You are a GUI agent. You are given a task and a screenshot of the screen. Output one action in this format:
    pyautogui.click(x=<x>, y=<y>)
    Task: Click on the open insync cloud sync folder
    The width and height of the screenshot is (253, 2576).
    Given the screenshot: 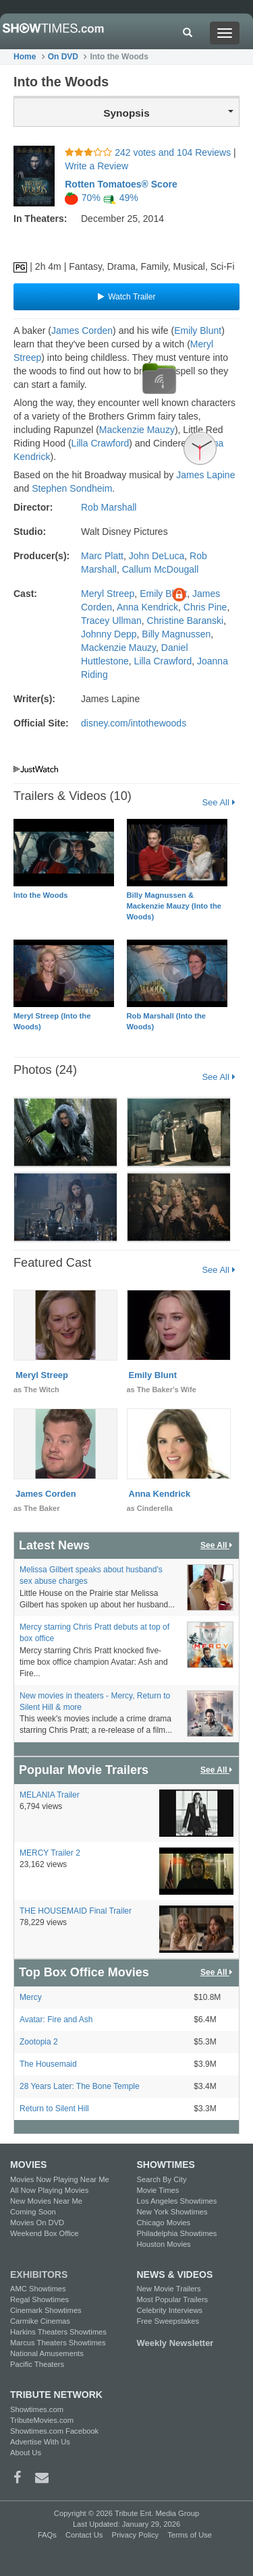 What is the action you would take?
    pyautogui.click(x=159, y=378)
    